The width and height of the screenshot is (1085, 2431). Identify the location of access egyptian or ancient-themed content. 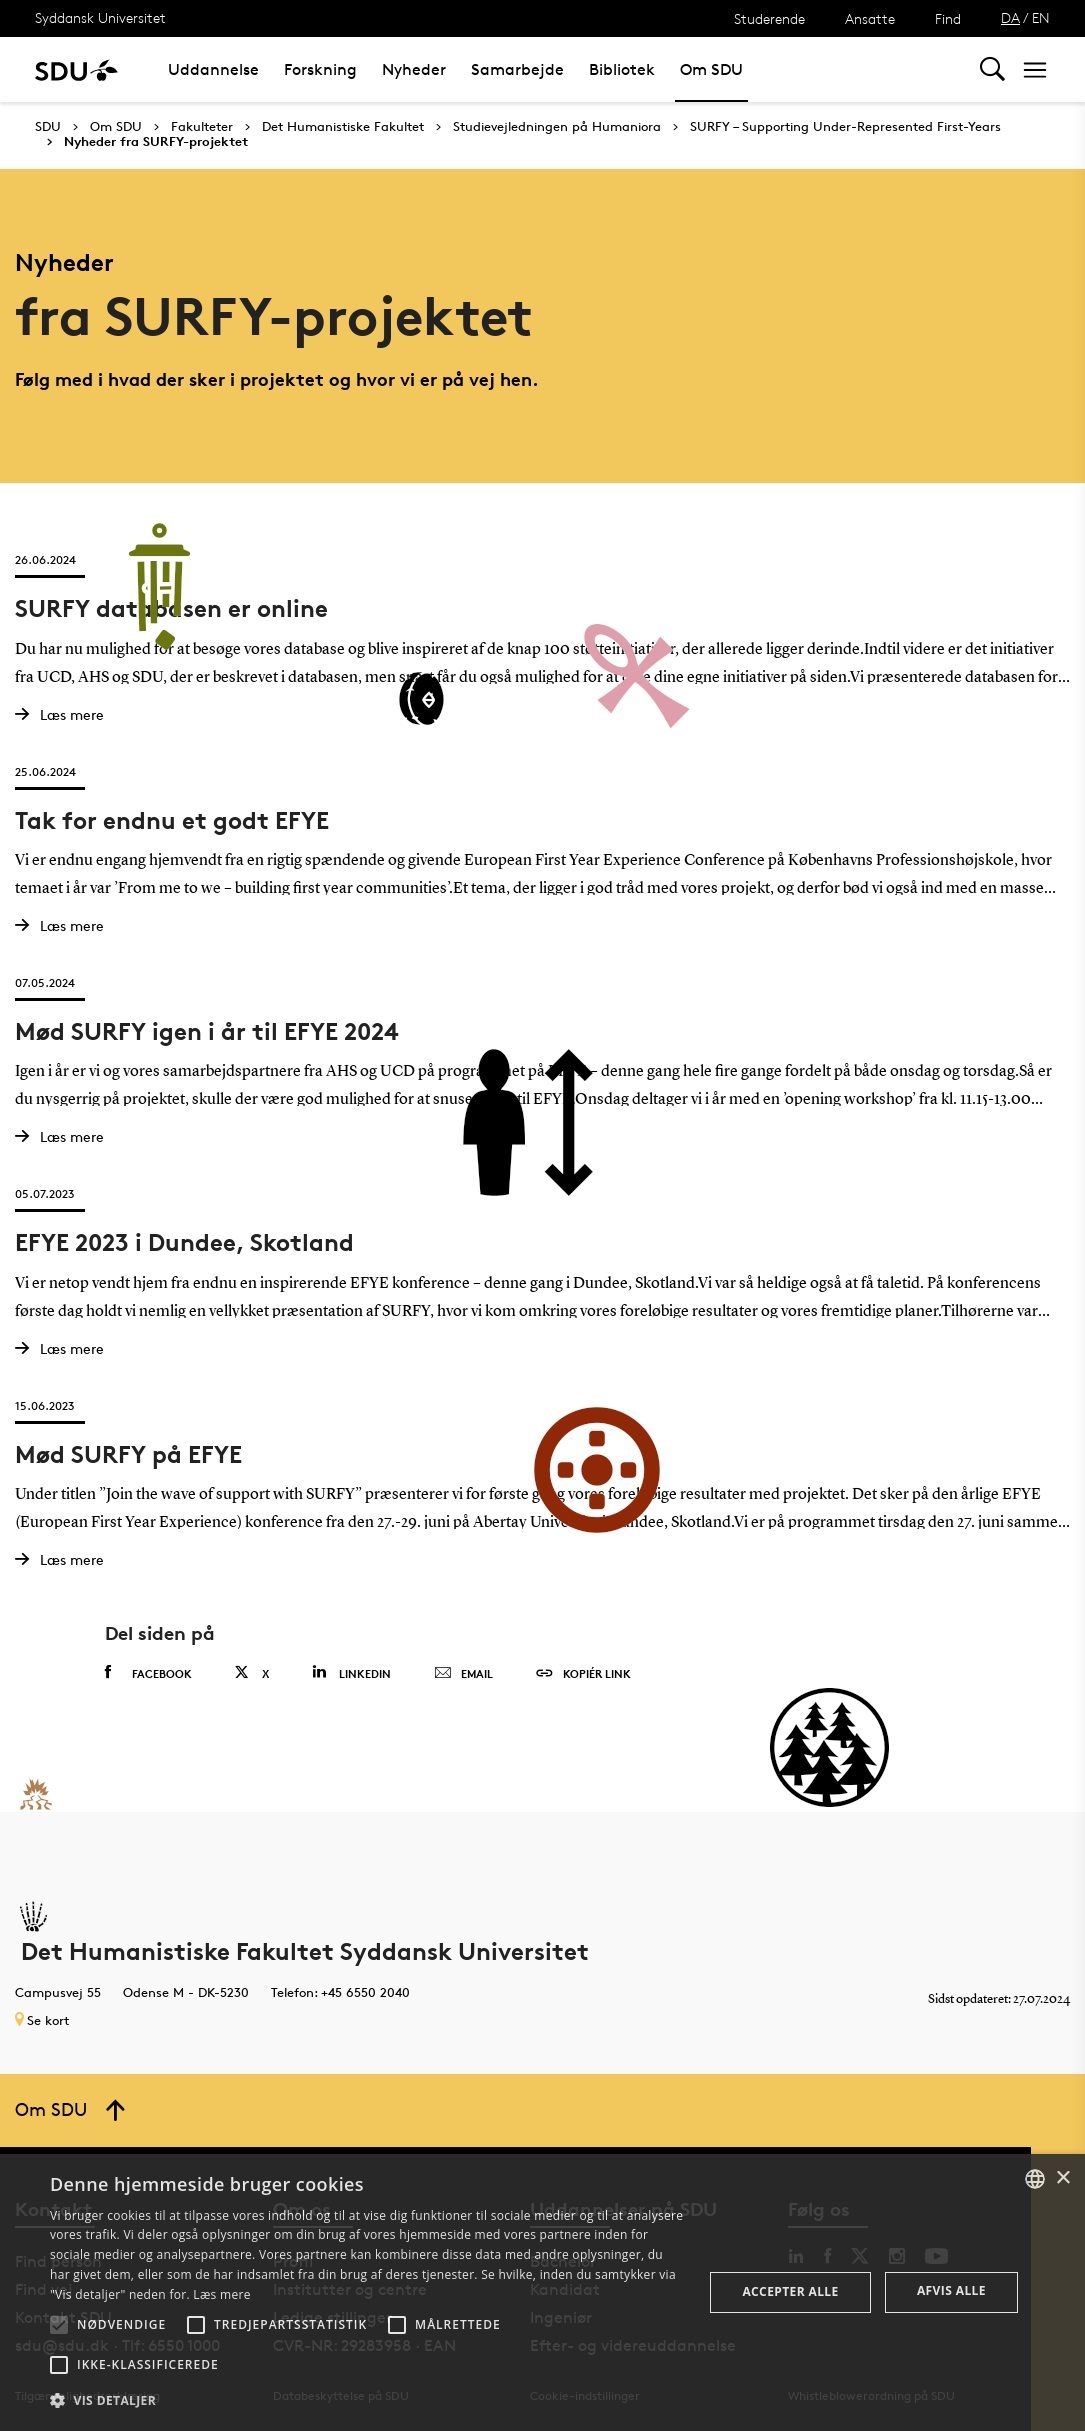
(636, 676).